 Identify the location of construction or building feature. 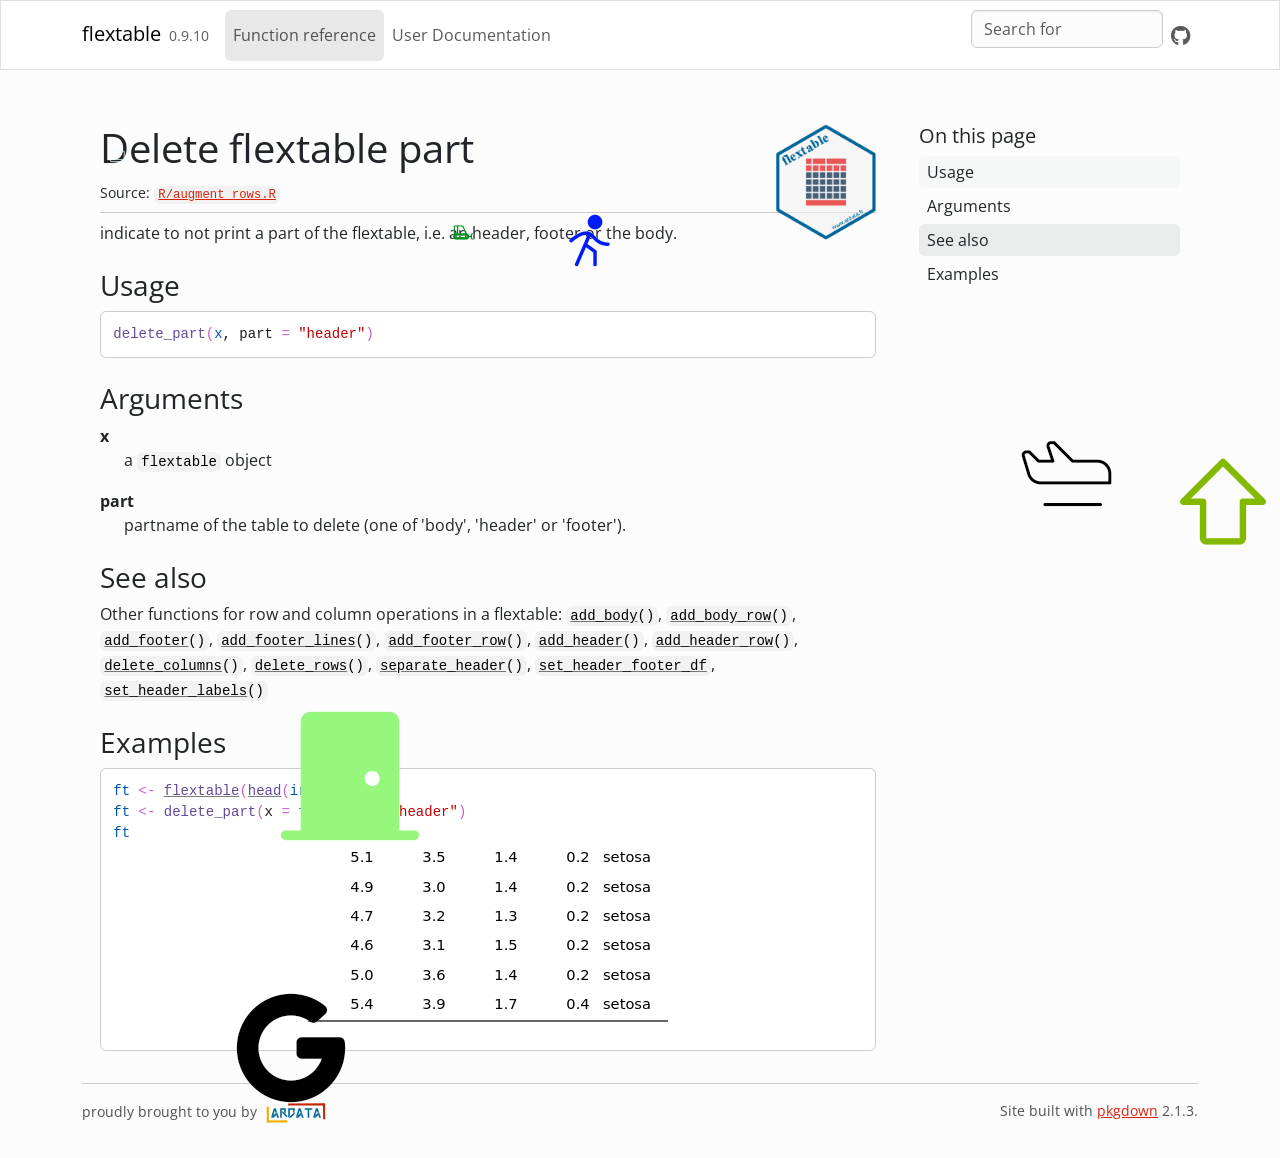
(463, 232).